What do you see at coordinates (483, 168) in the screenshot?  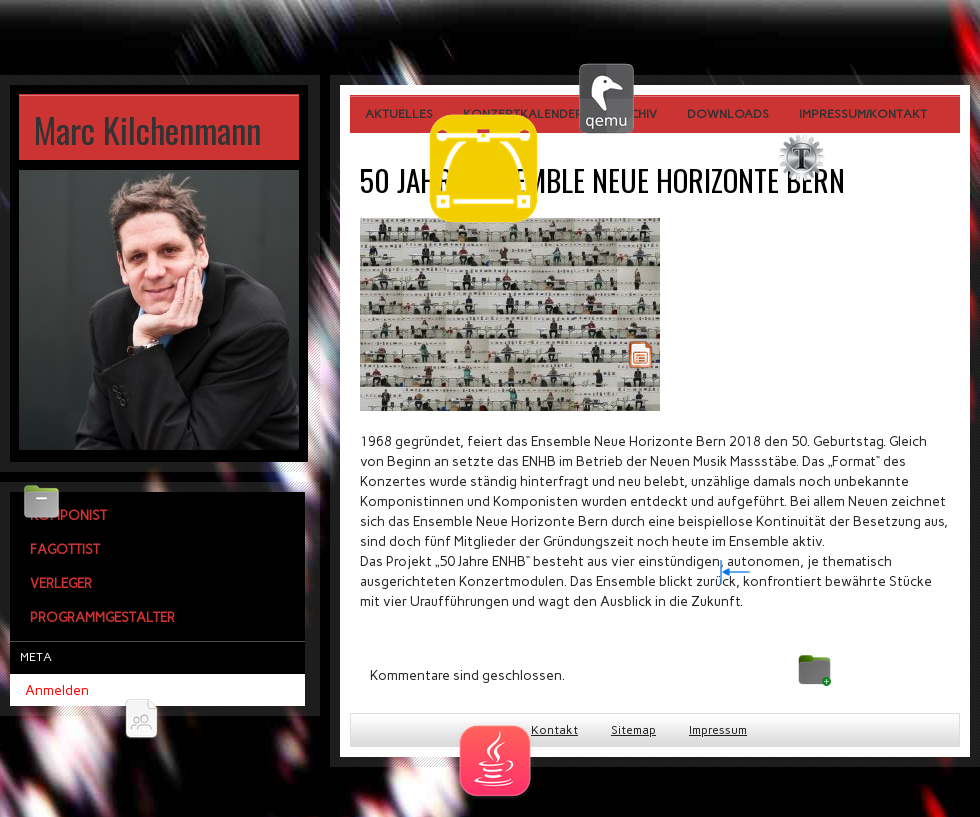 I see `access shape style library in iMovie` at bounding box center [483, 168].